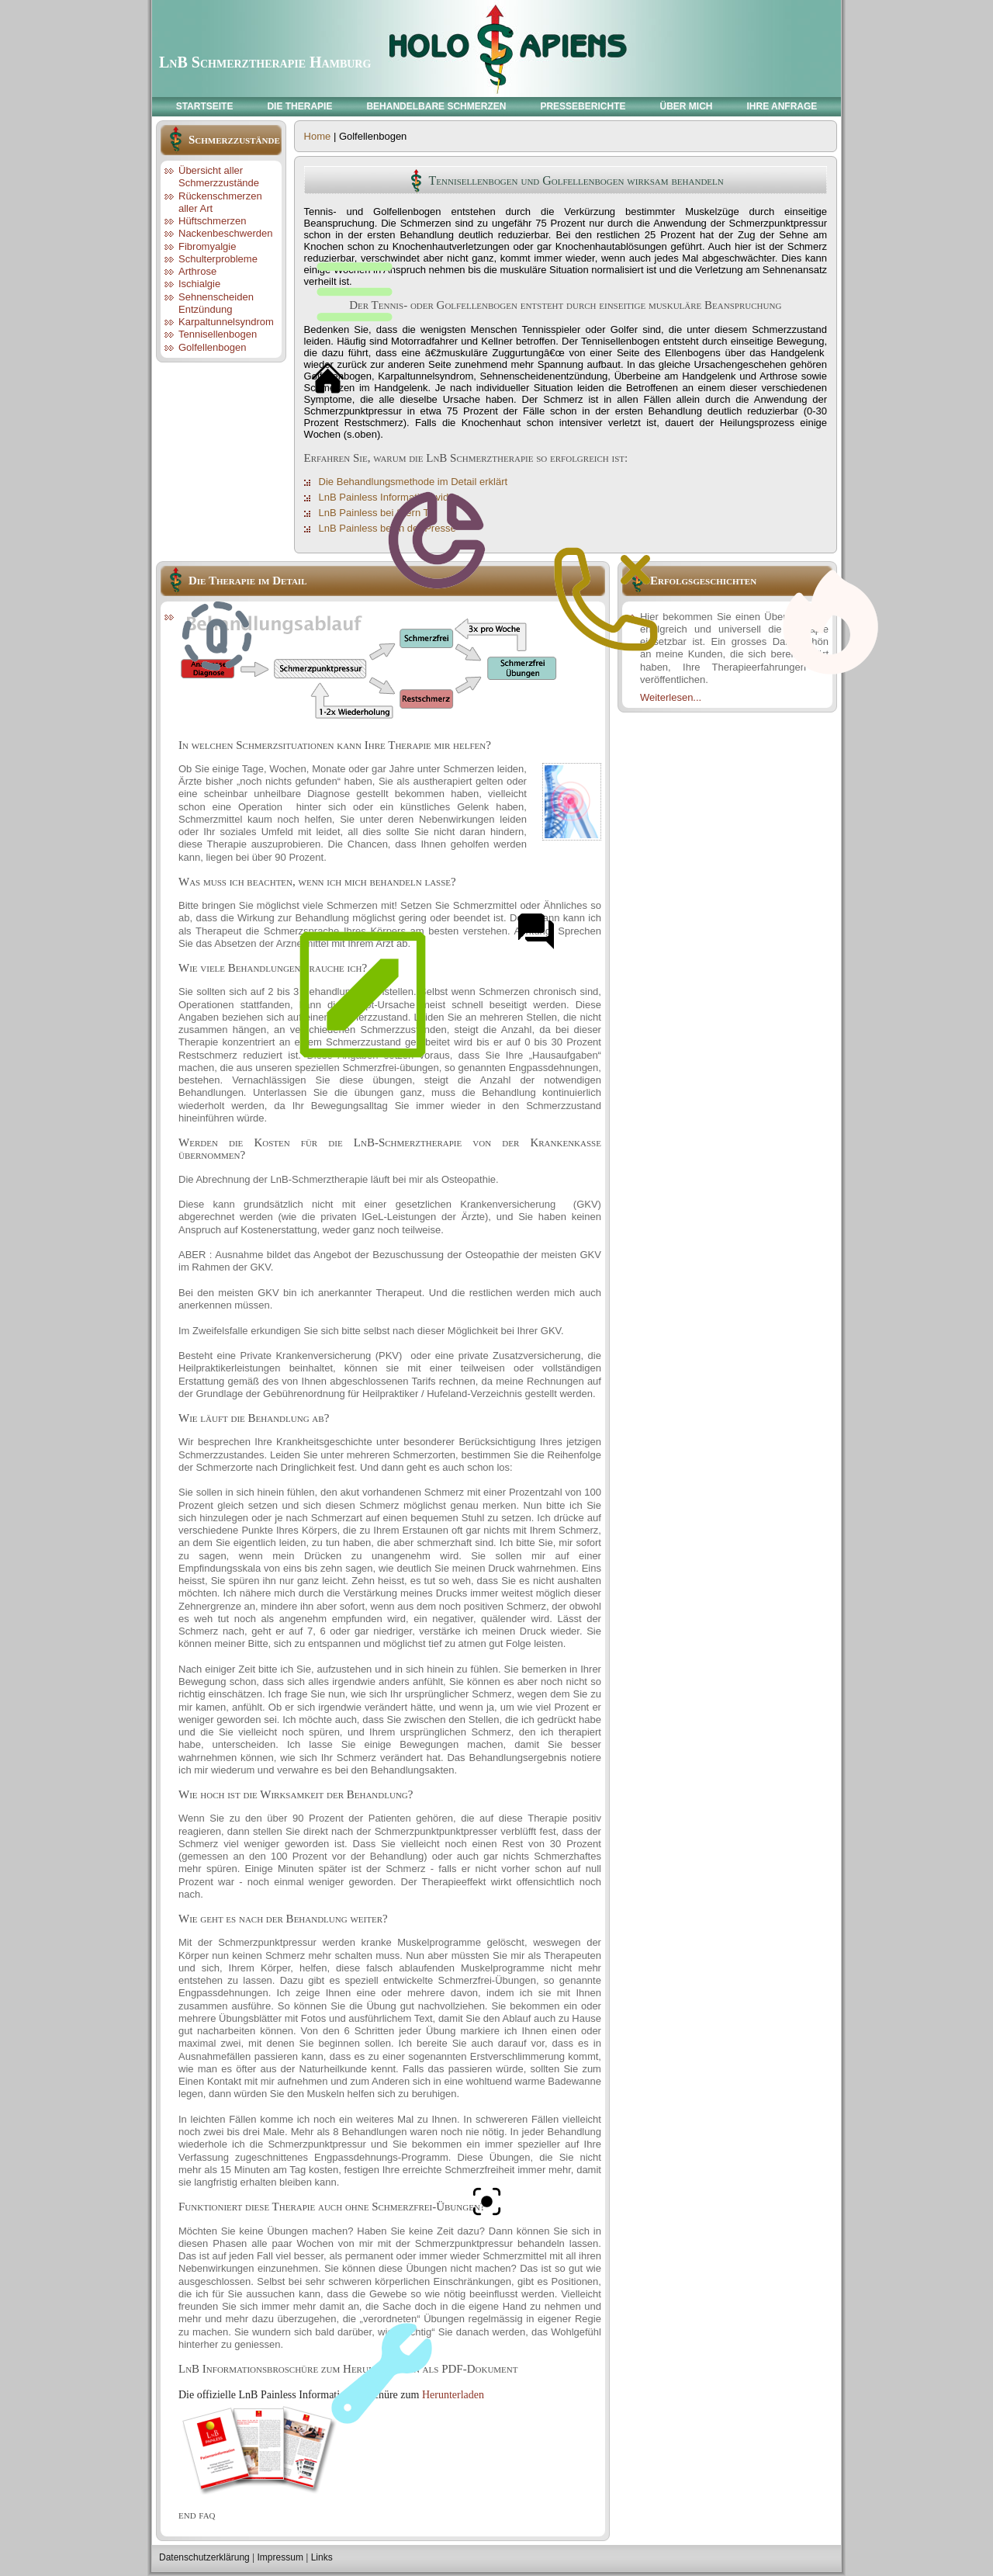  Describe the element at coordinates (355, 292) in the screenshot. I see `open navigation menu` at that location.